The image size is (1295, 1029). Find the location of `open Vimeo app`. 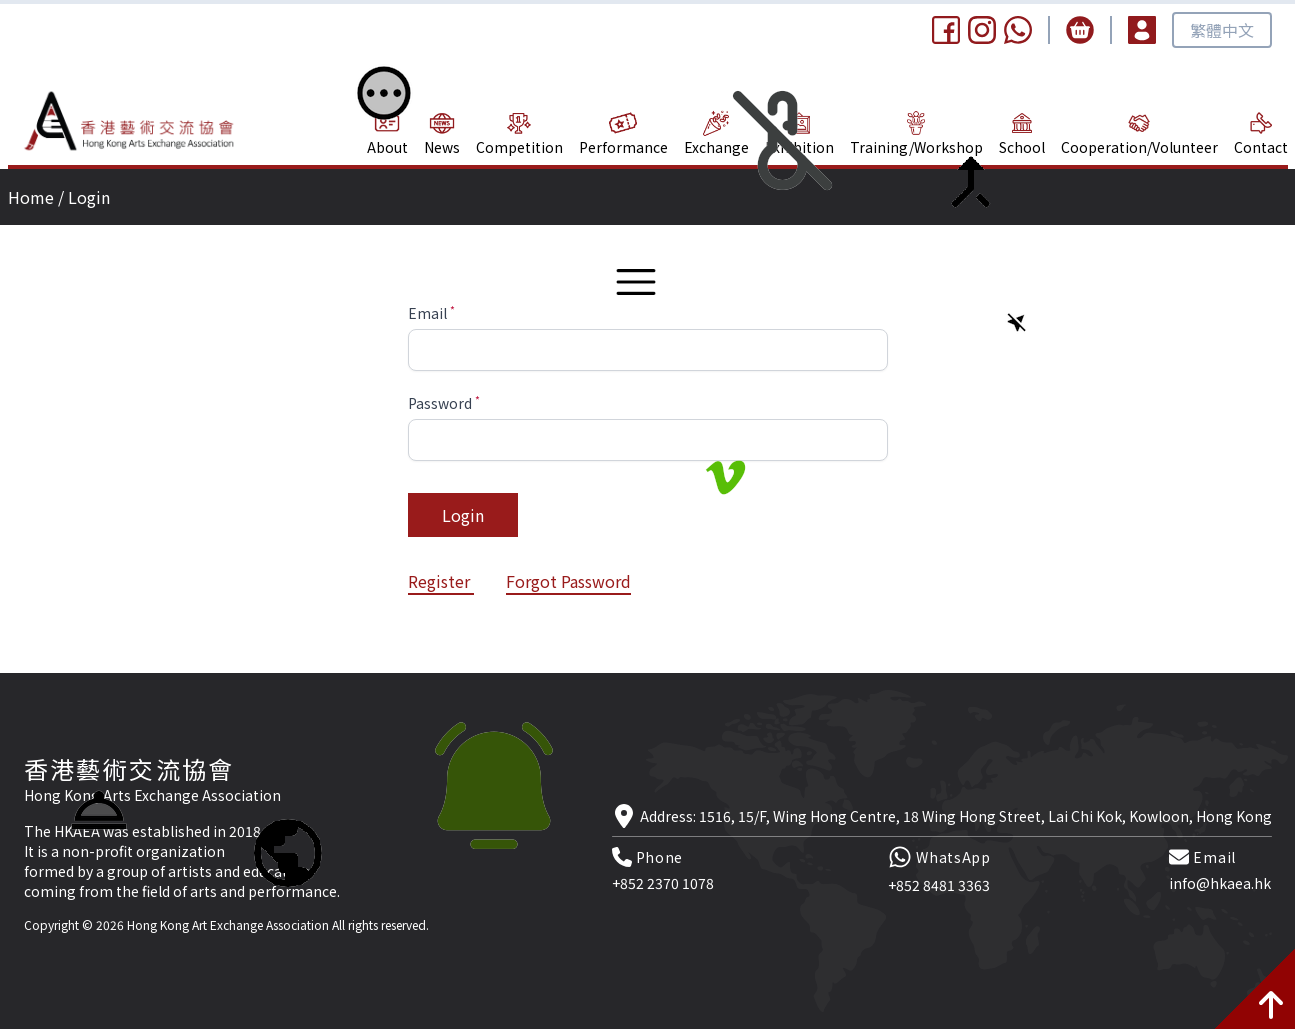

open Vimeo app is located at coordinates (725, 477).